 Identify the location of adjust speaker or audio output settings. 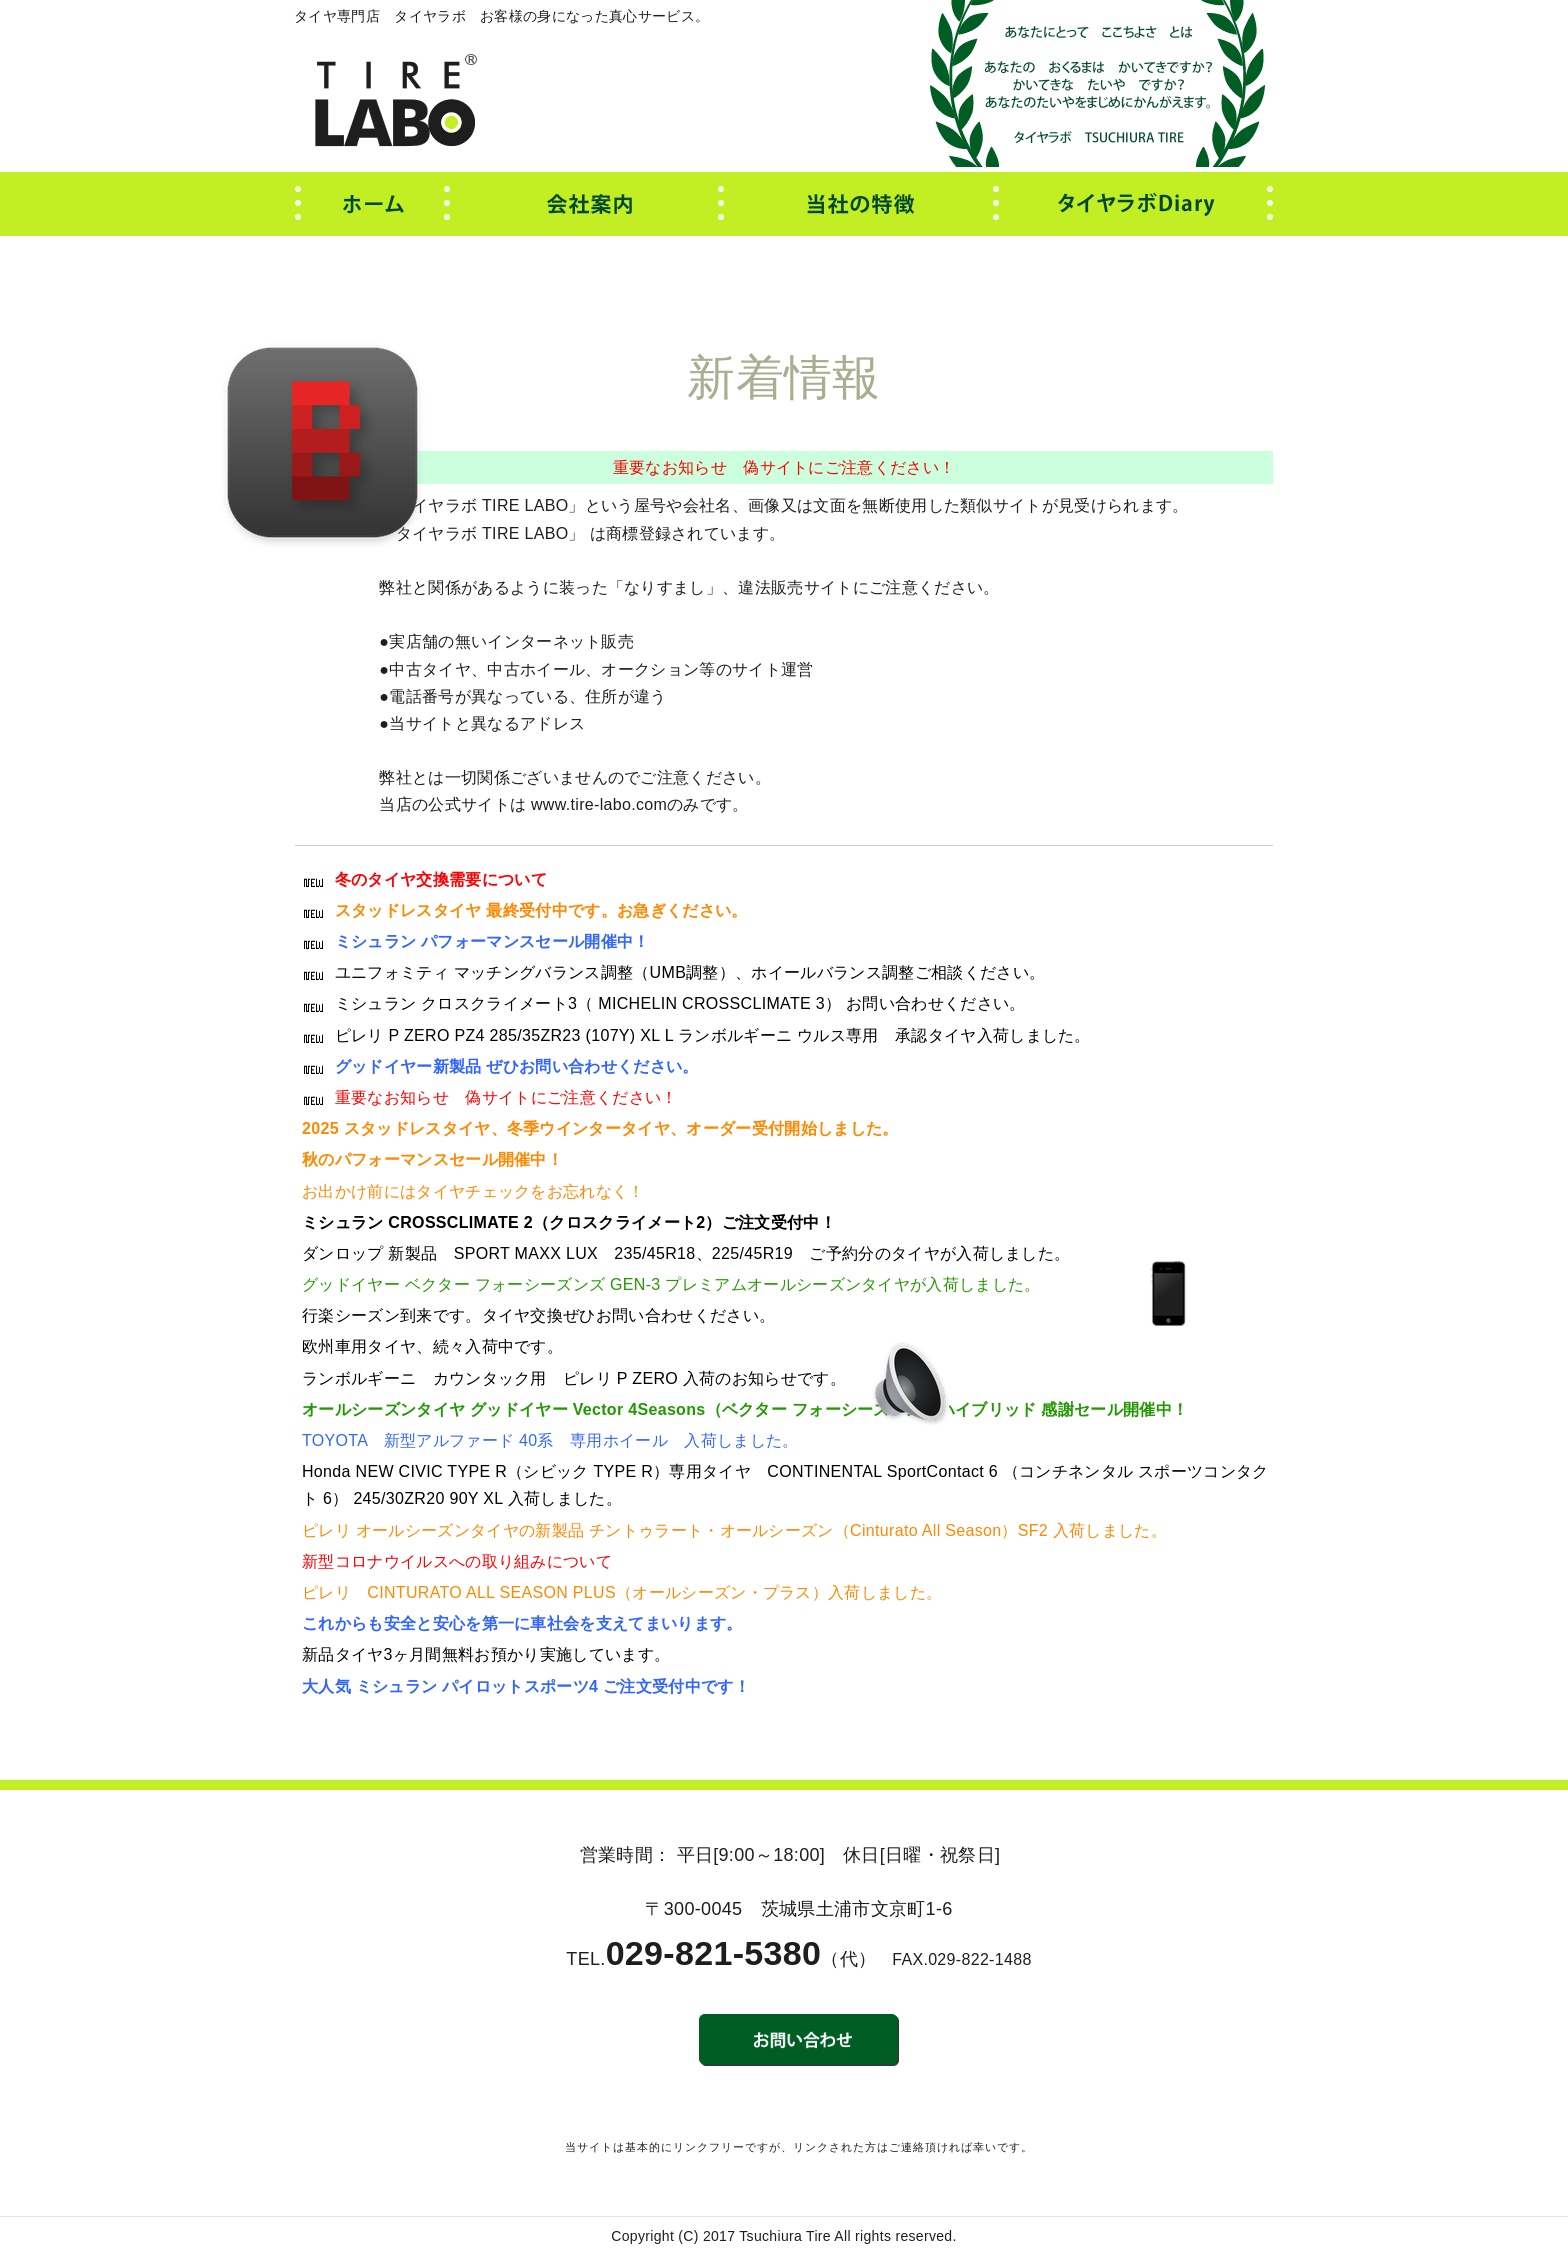
(910, 1383).